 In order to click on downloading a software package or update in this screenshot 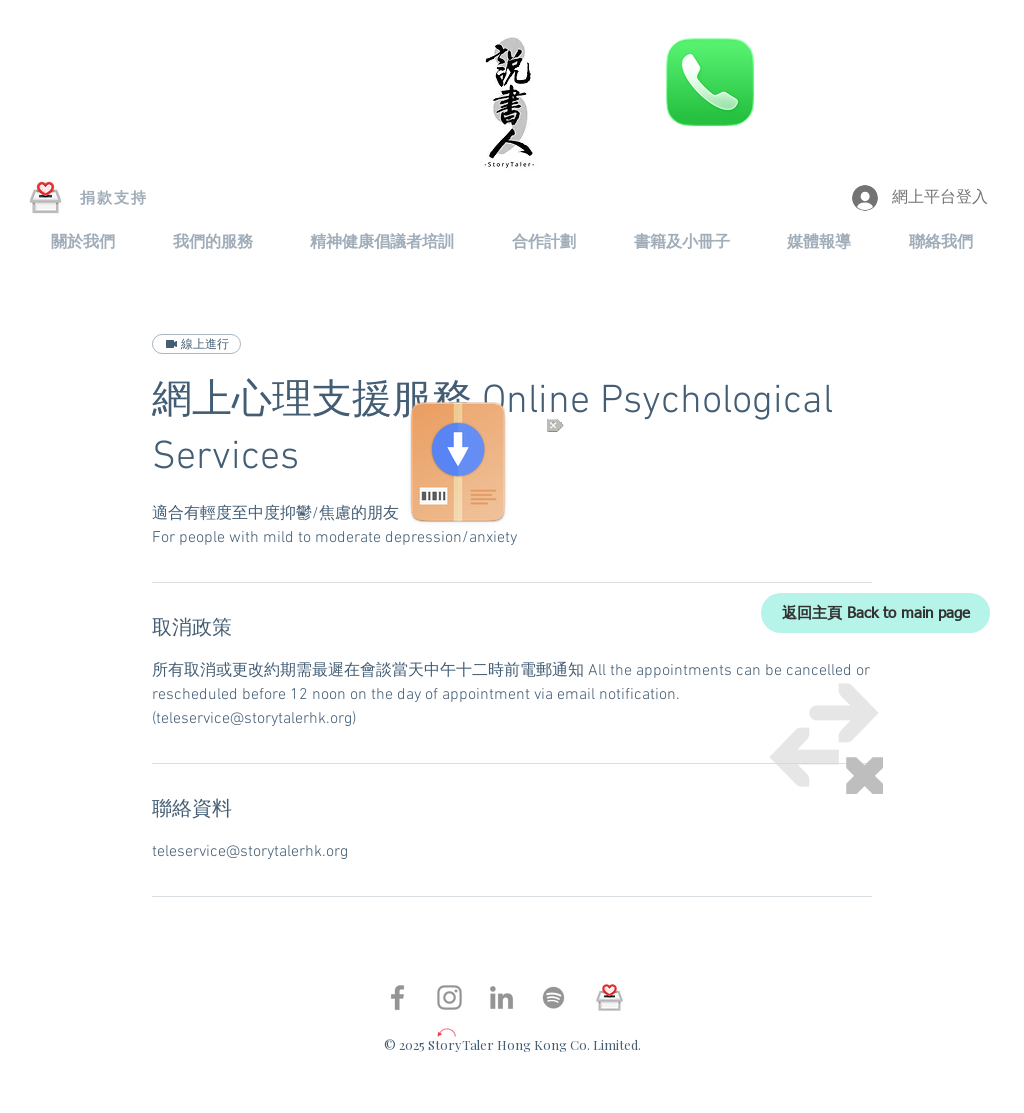, I will do `click(458, 462)`.